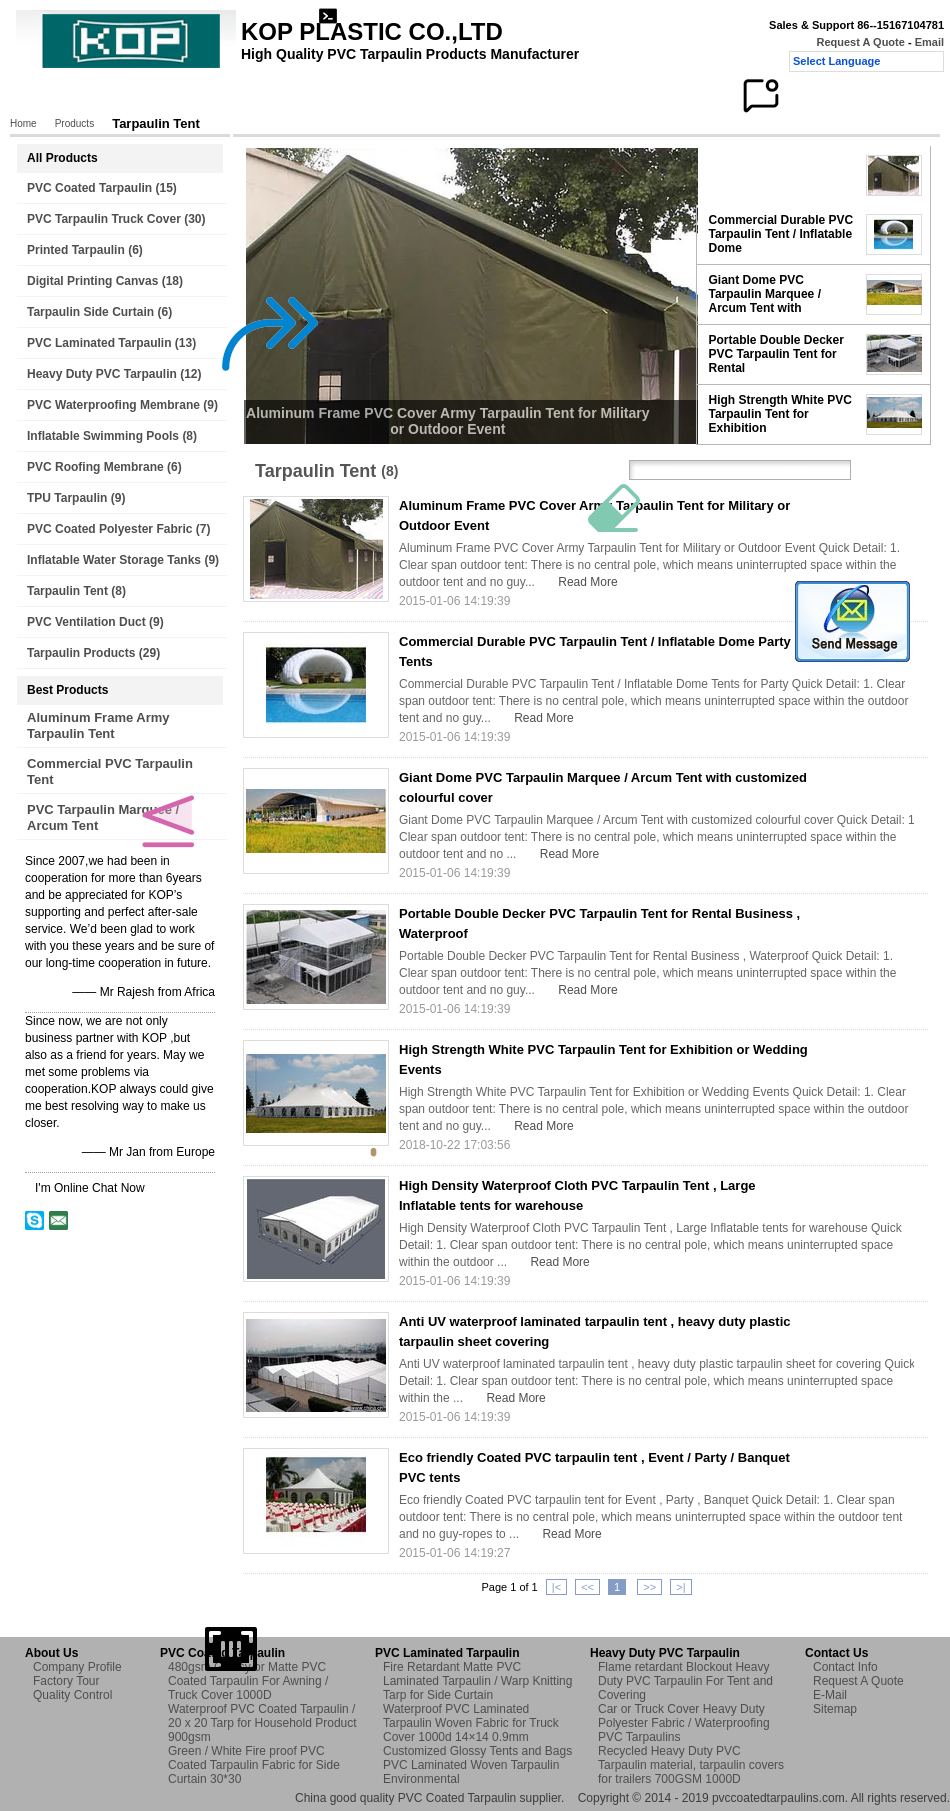 Image resolution: width=950 pixels, height=1811 pixels. What do you see at coordinates (169, 822) in the screenshot?
I see `less than or equal to mathematical operator` at bounding box center [169, 822].